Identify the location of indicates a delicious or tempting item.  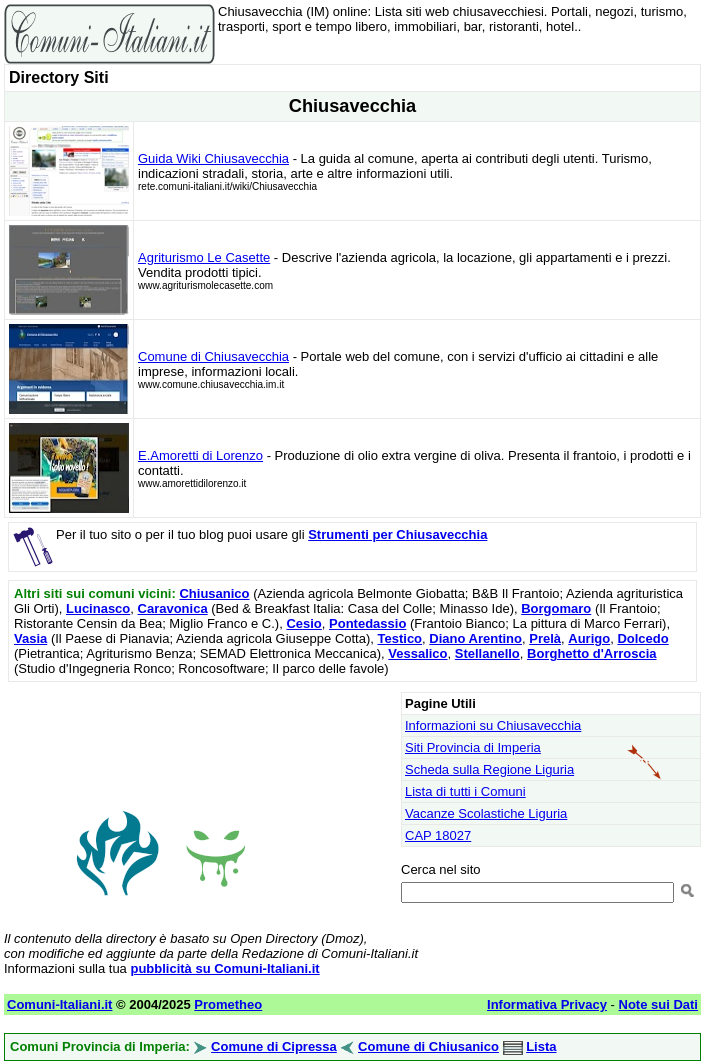
(216, 858).